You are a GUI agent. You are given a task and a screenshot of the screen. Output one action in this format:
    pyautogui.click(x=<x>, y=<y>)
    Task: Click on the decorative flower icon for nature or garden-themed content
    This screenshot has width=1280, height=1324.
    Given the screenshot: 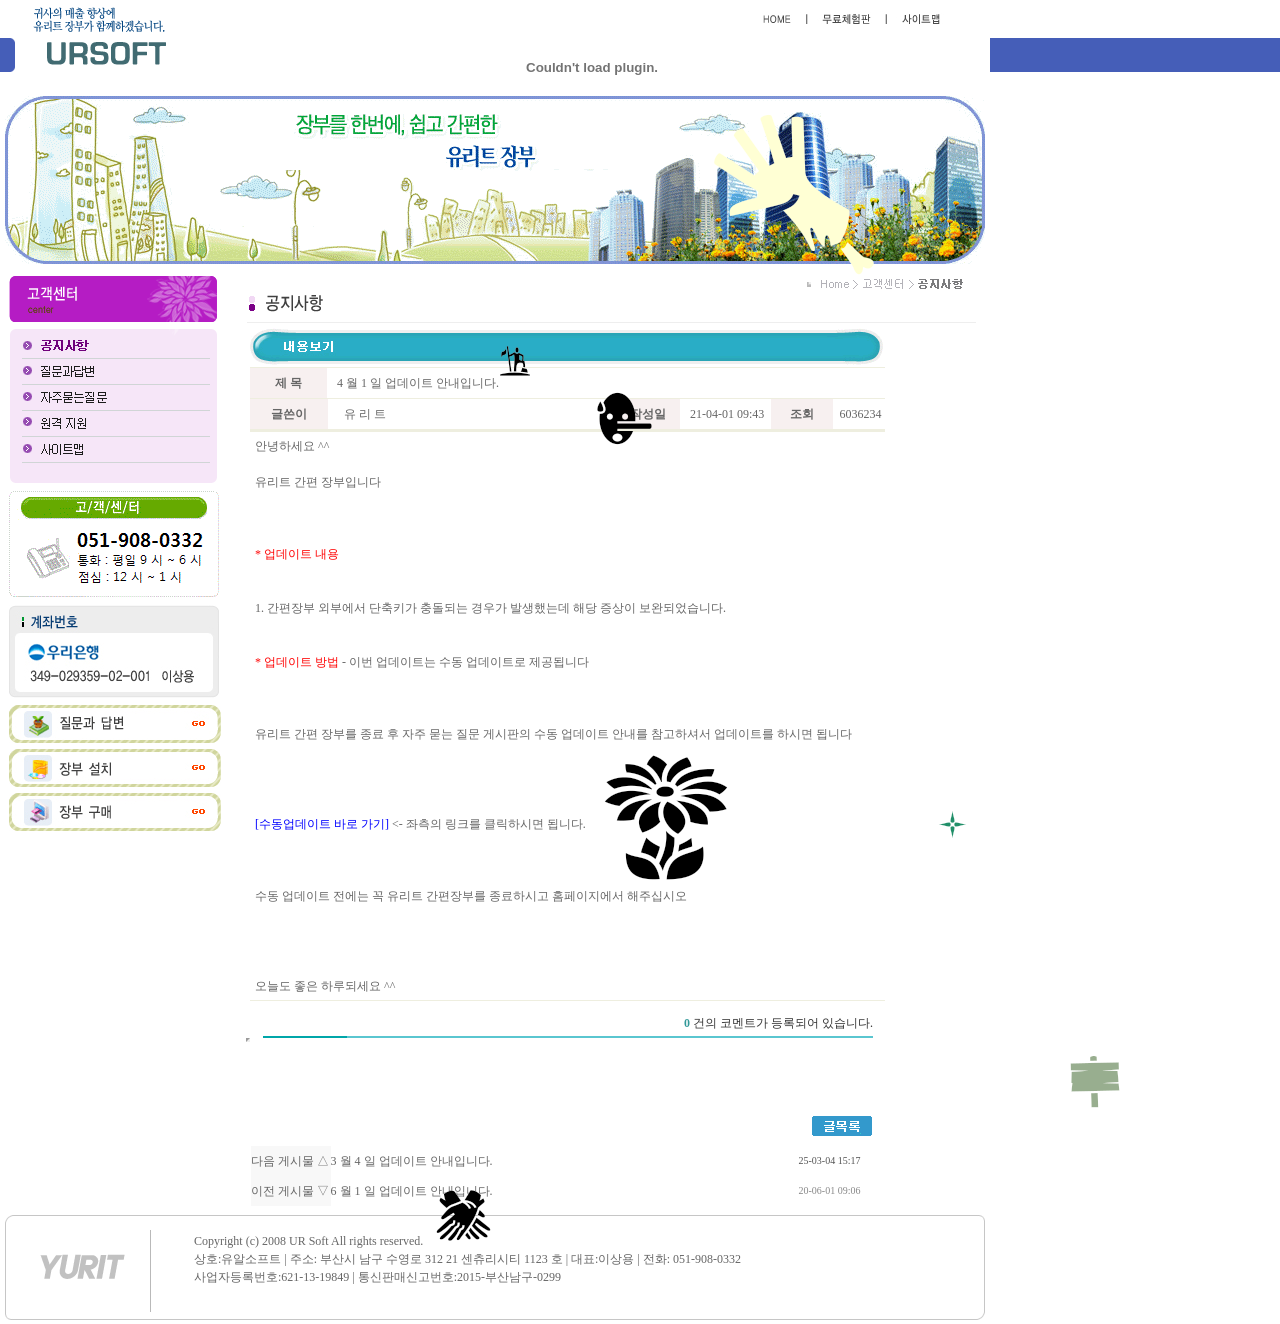 What is the action you would take?
    pyautogui.click(x=665, y=815)
    